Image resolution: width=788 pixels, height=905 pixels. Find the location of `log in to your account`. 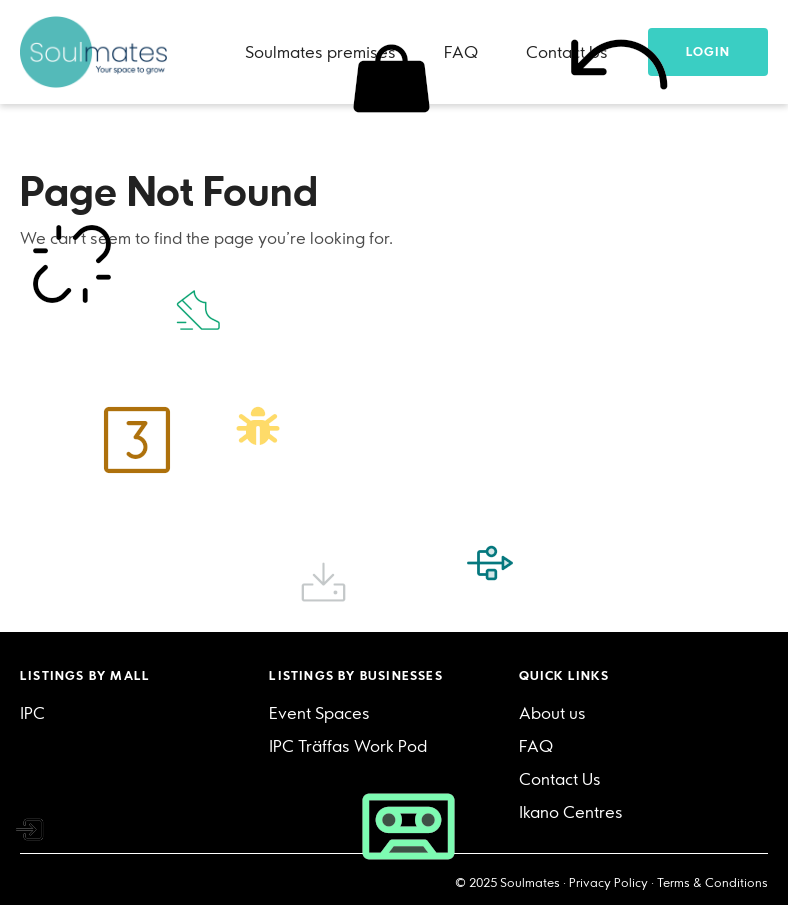

log in to your account is located at coordinates (29, 829).